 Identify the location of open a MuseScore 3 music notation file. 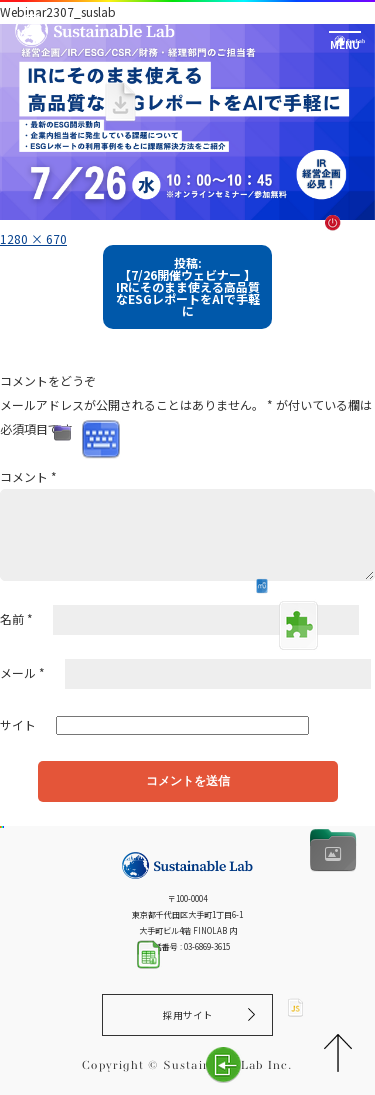
(262, 586).